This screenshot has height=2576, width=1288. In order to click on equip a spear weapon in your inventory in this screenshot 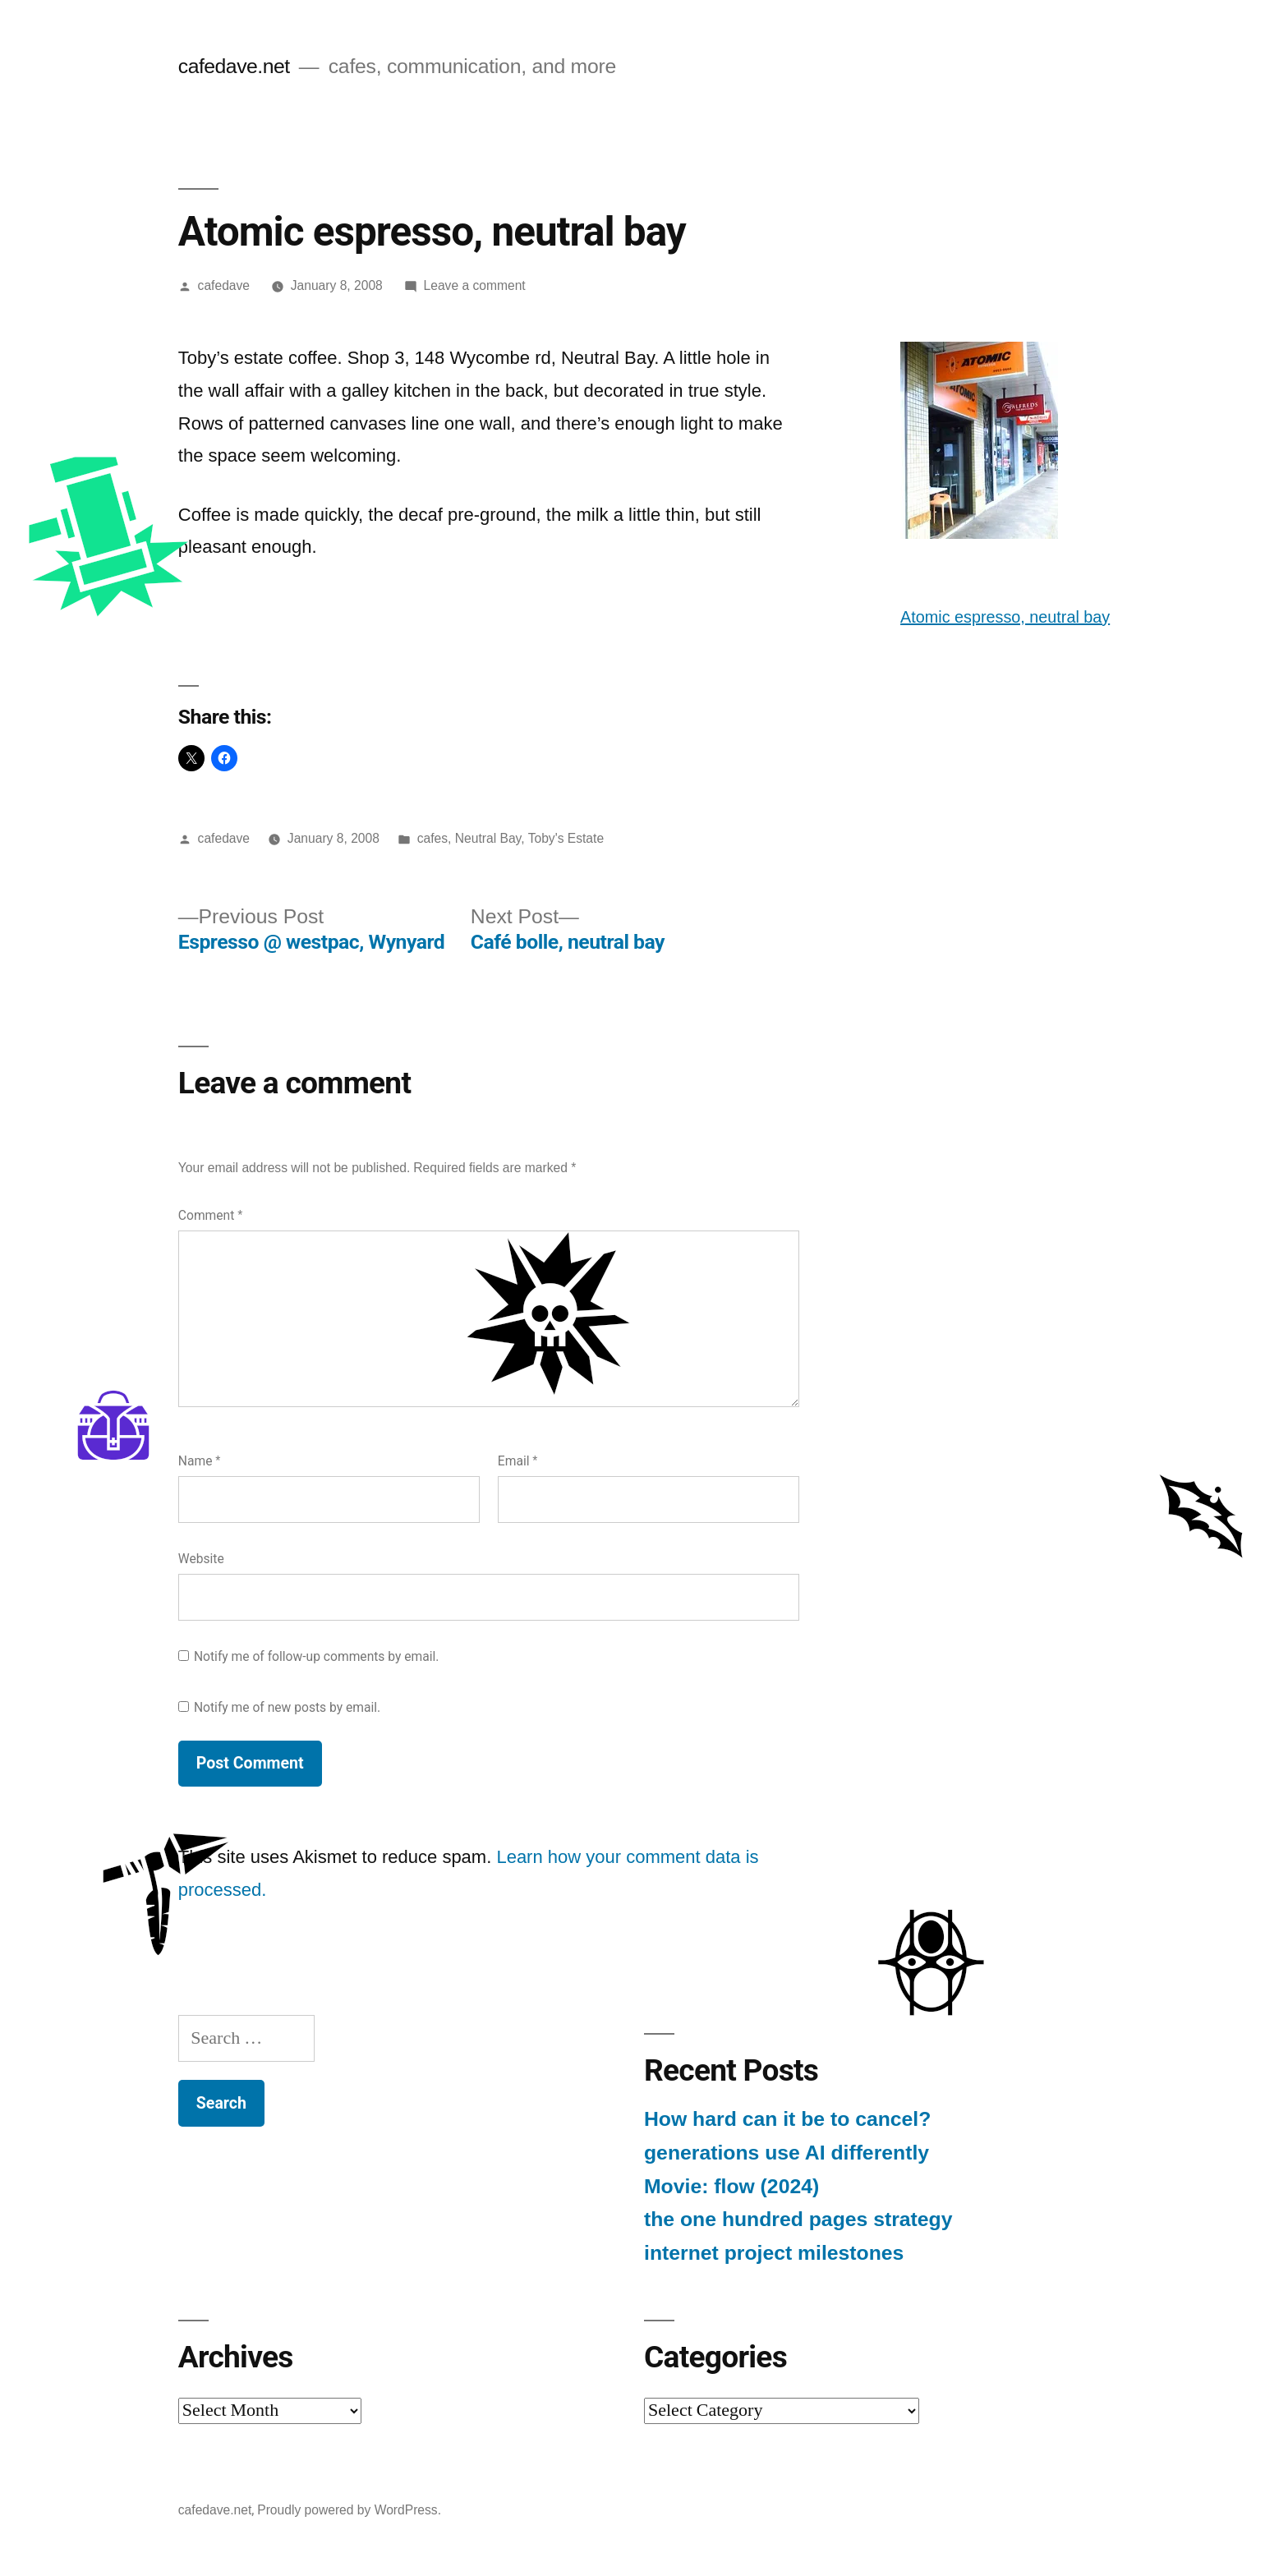, I will do `click(165, 1893)`.